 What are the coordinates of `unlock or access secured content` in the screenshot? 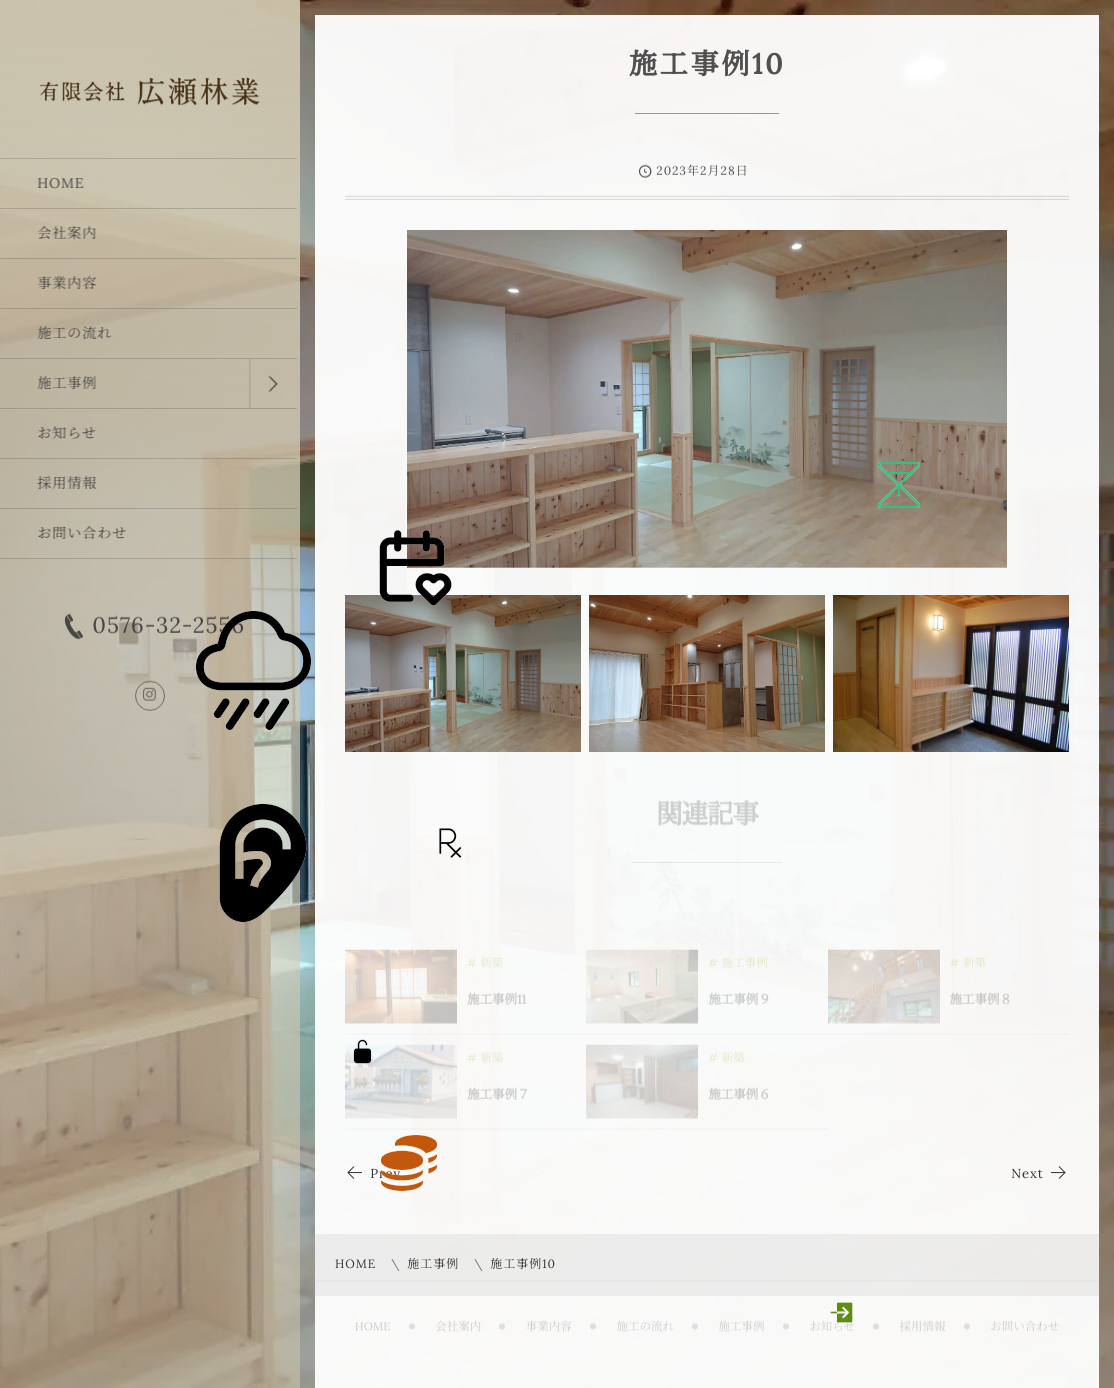 It's located at (362, 1051).